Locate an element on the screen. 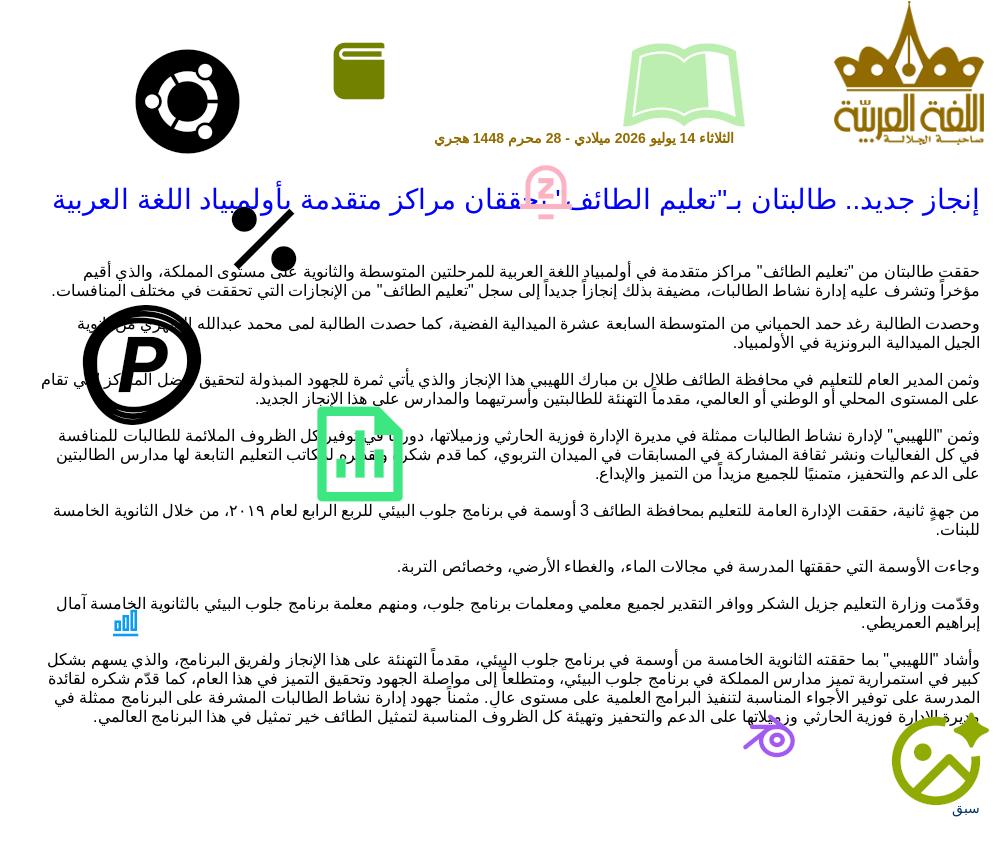 The height and width of the screenshot is (842, 1002). view report or analytics document is located at coordinates (360, 454).